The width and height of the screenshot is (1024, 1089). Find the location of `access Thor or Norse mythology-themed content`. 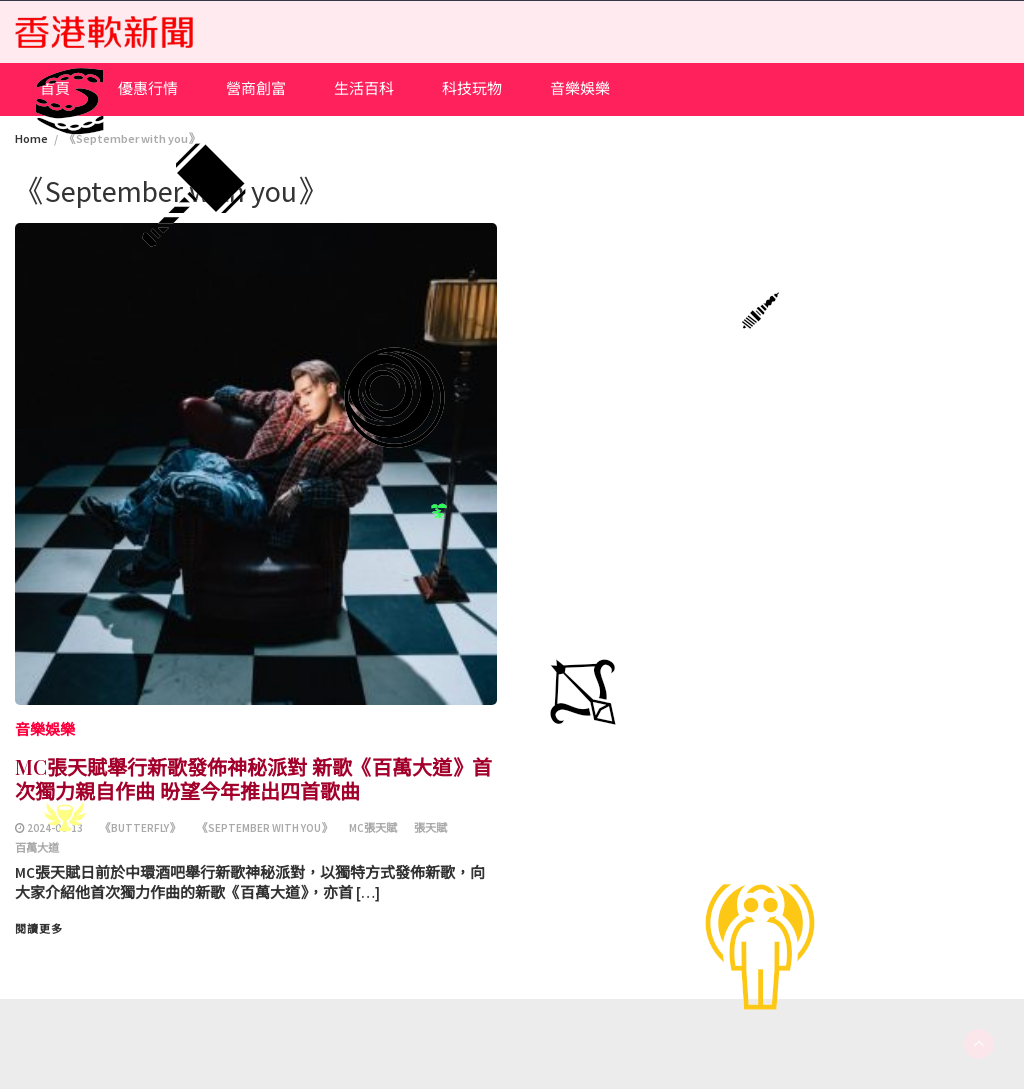

access Thor or Norse mythology-themed content is located at coordinates (193, 195).